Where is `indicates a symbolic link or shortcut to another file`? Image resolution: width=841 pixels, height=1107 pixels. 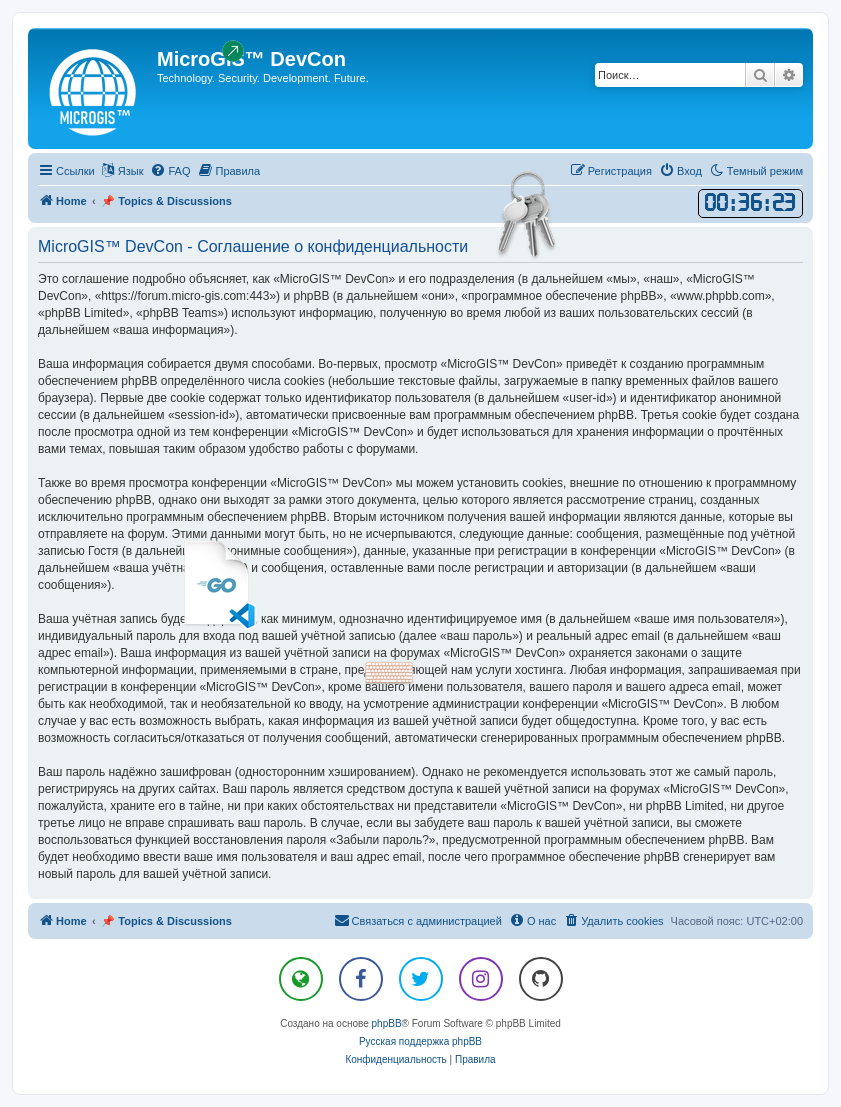 indicates a symbolic link or shortcut to another file is located at coordinates (233, 51).